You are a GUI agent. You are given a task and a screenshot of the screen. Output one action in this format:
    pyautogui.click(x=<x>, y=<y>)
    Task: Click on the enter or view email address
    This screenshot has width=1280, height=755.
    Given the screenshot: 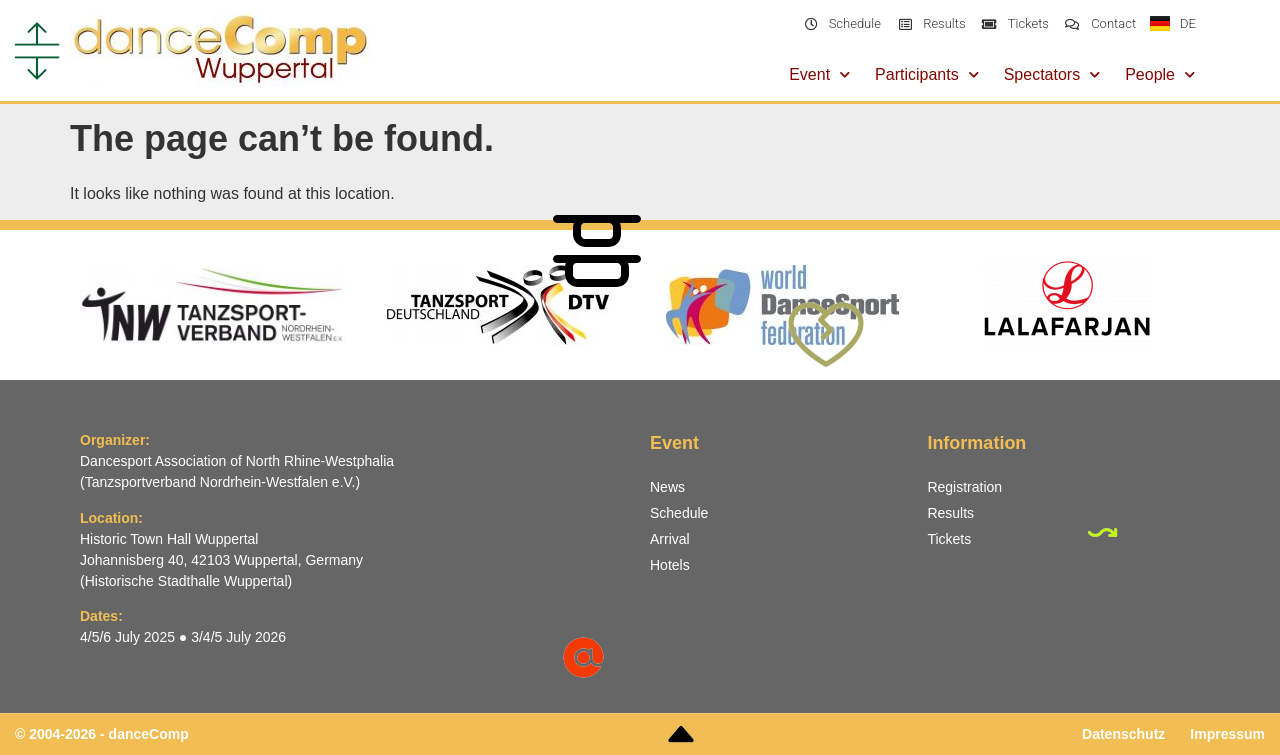 What is the action you would take?
    pyautogui.click(x=583, y=657)
    